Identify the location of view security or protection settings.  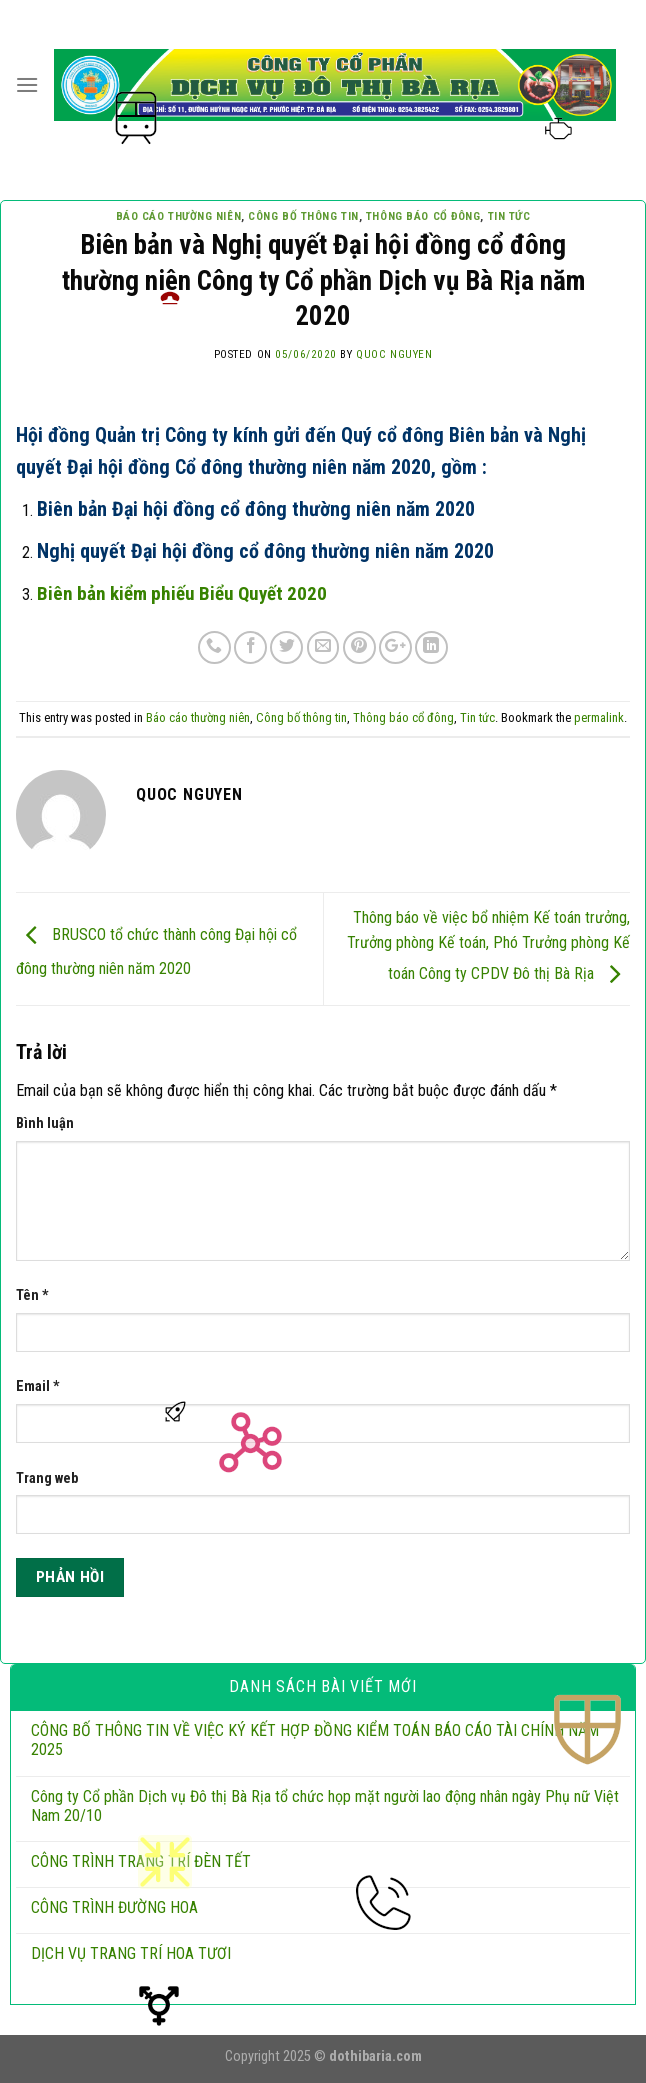
(587, 1725).